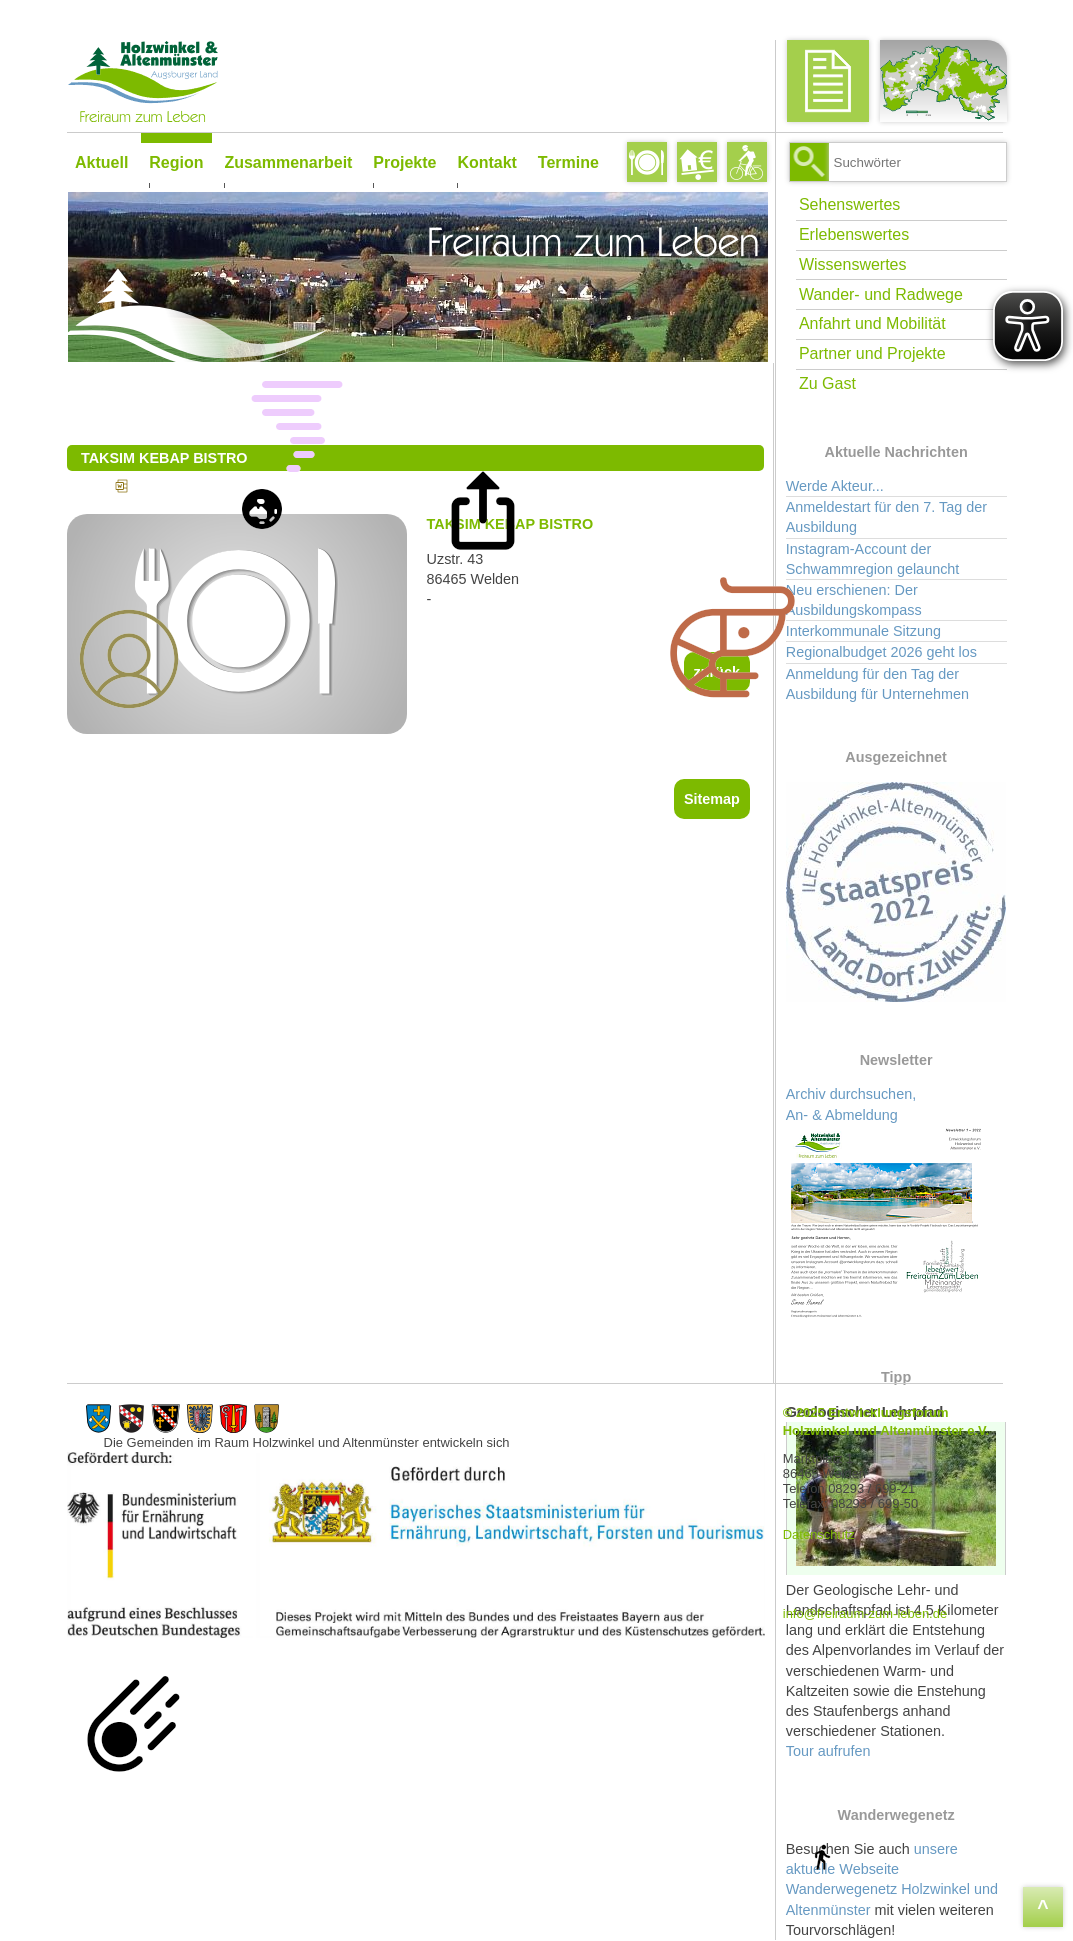 The image size is (1073, 1941). I want to click on indicates seafood or shrimp menu option, so click(732, 639).